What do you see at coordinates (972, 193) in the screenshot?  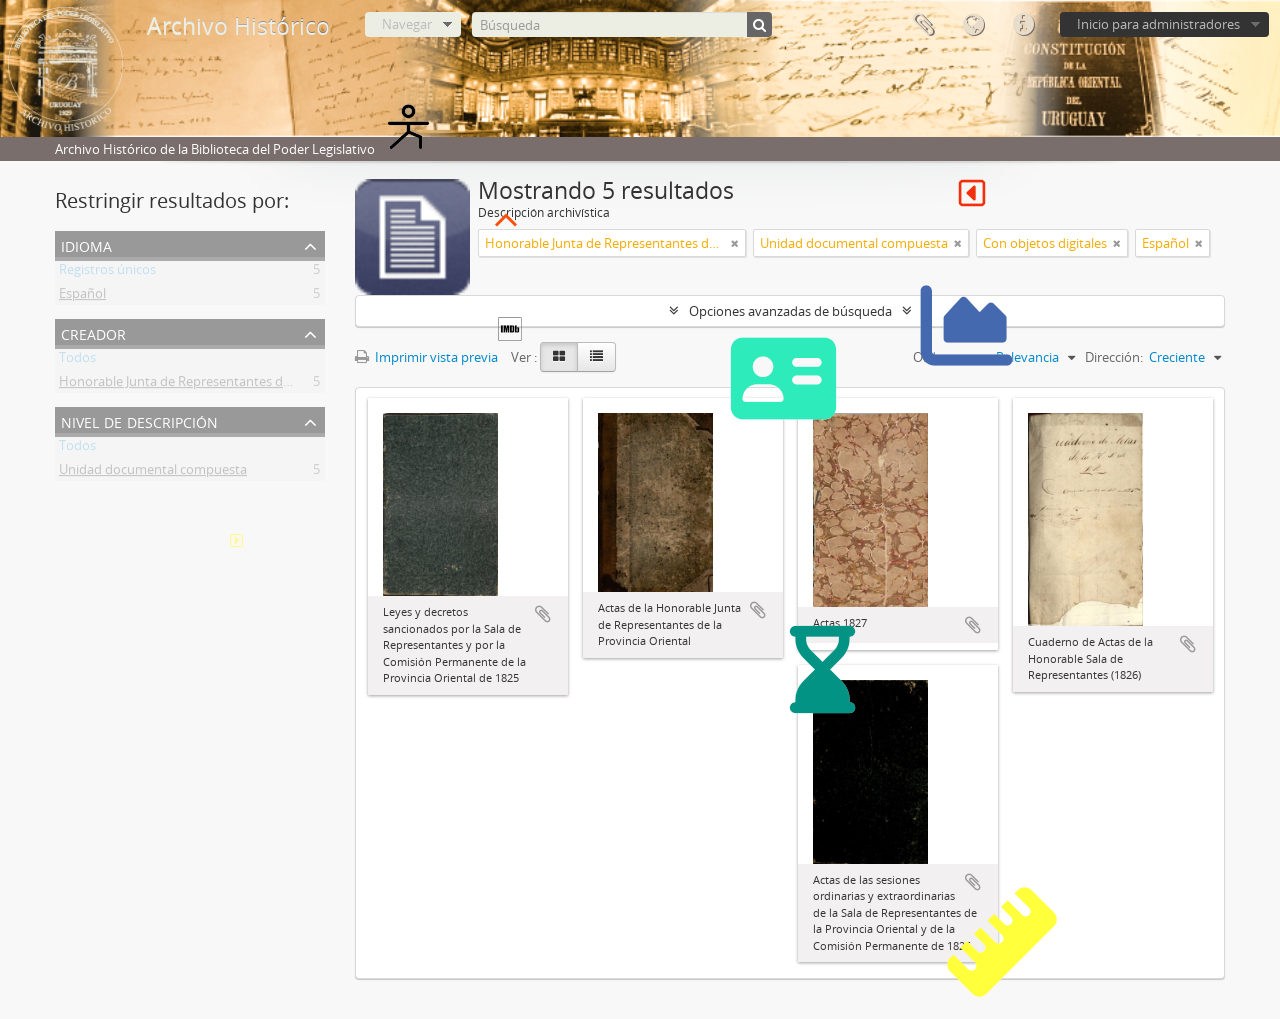 I see `navigate to the previous item or screen` at bounding box center [972, 193].